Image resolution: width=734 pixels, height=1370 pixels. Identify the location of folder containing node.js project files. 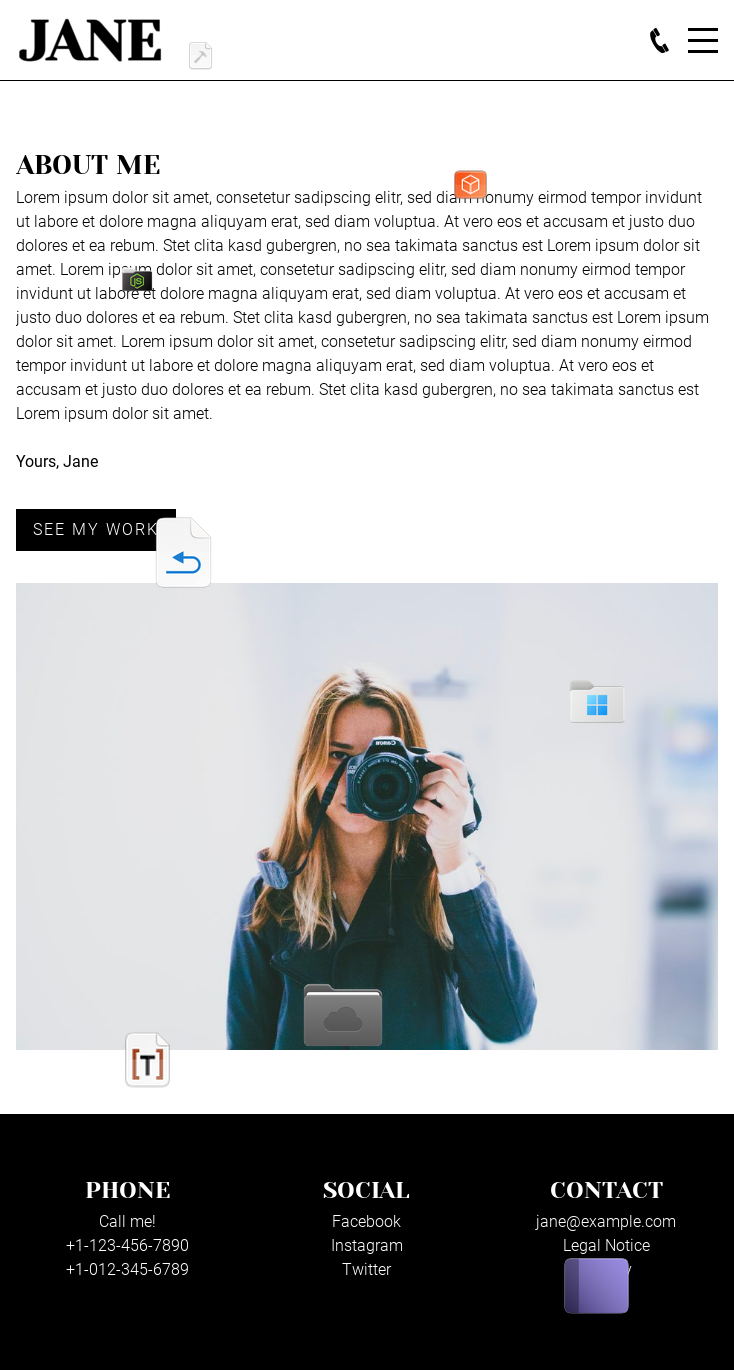
(137, 280).